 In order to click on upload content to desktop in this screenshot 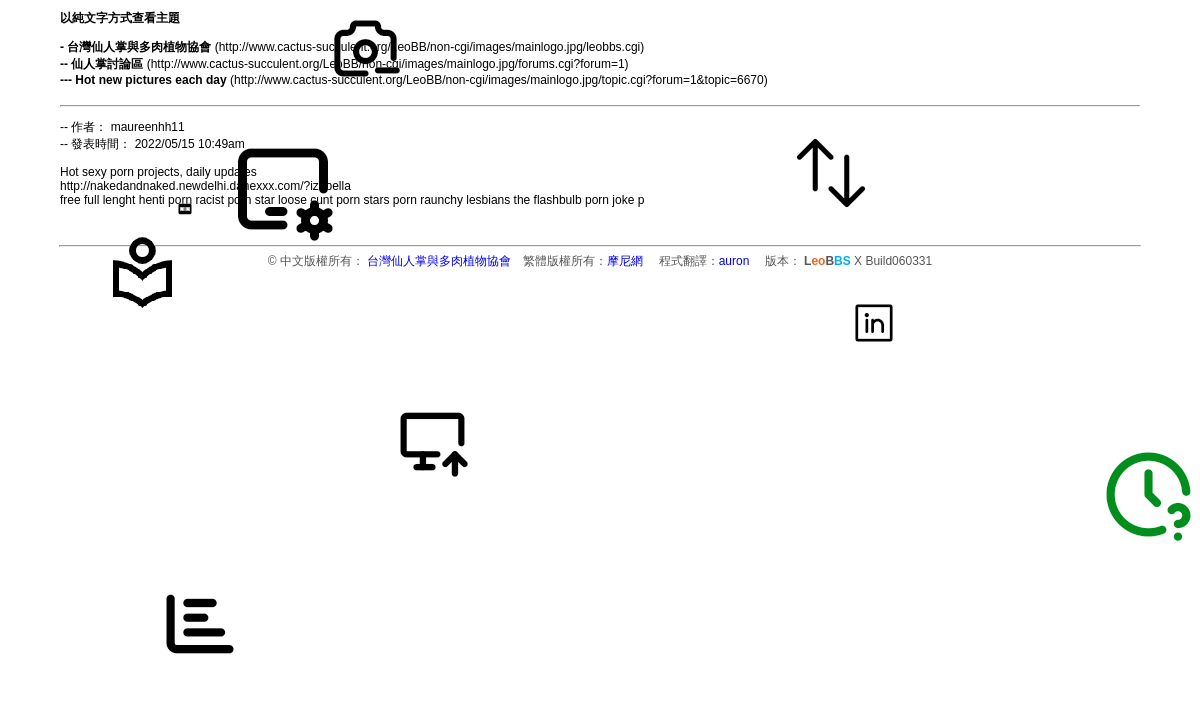, I will do `click(432, 441)`.